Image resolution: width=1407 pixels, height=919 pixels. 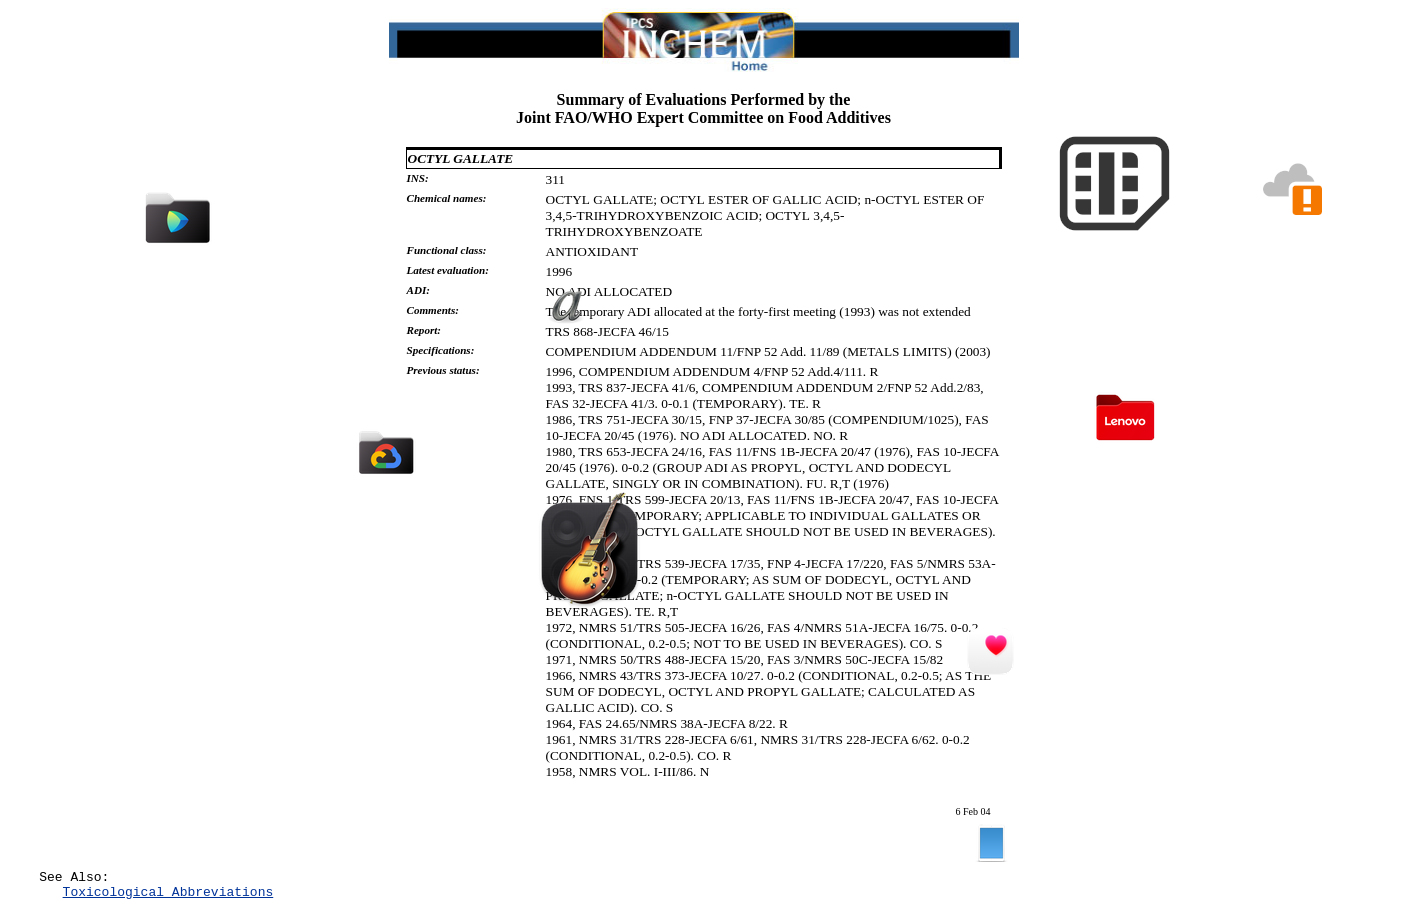 I want to click on apply italic formatting to selected text, so click(x=568, y=306).